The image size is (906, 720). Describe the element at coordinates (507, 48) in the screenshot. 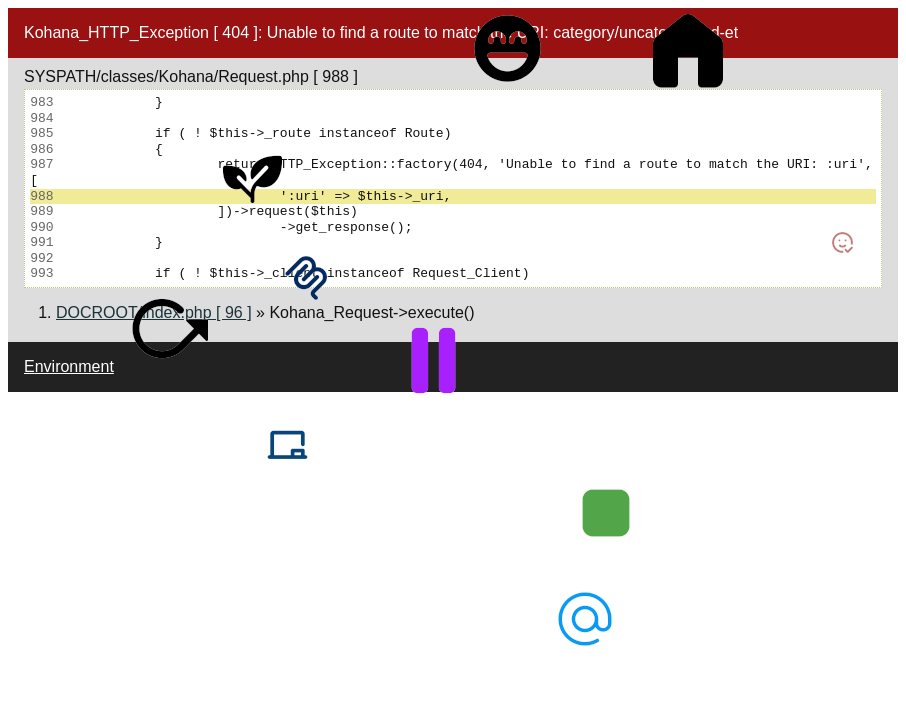

I see `add a laughing emoji reaction` at that location.